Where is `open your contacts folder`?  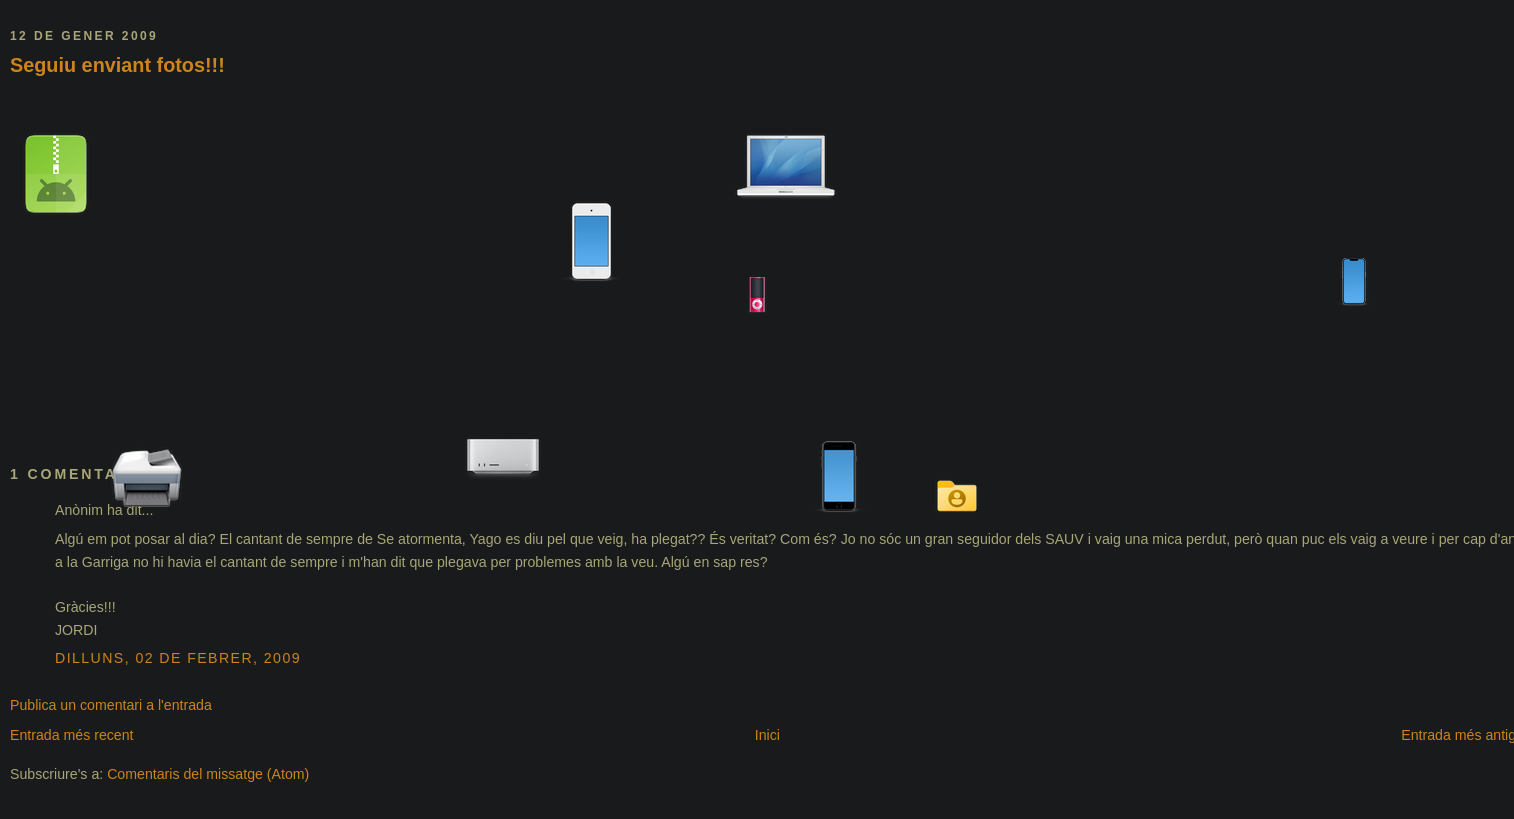
open your contacts folder is located at coordinates (957, 497).